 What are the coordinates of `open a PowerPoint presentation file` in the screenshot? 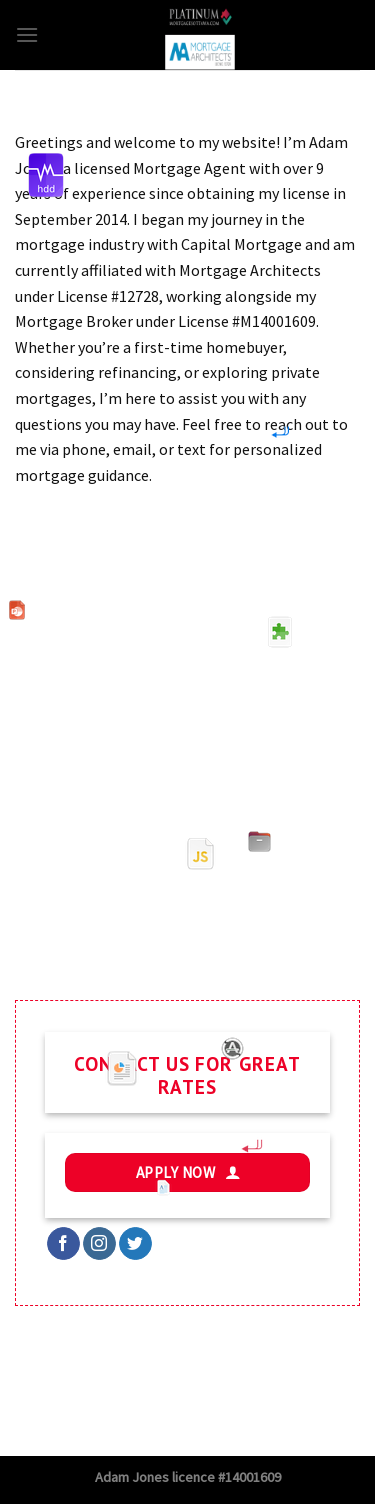 It's located at (17, 610).